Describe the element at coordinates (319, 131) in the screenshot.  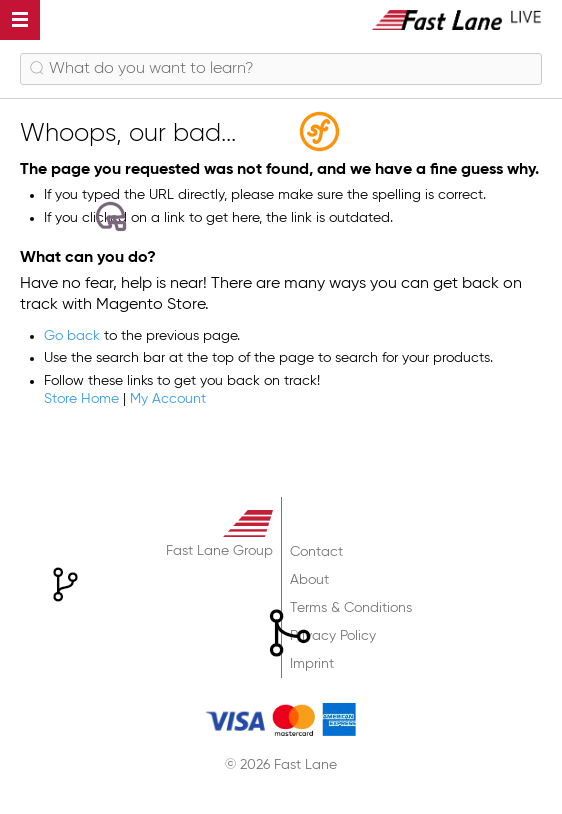
I see `symfony framework logo` at that location.